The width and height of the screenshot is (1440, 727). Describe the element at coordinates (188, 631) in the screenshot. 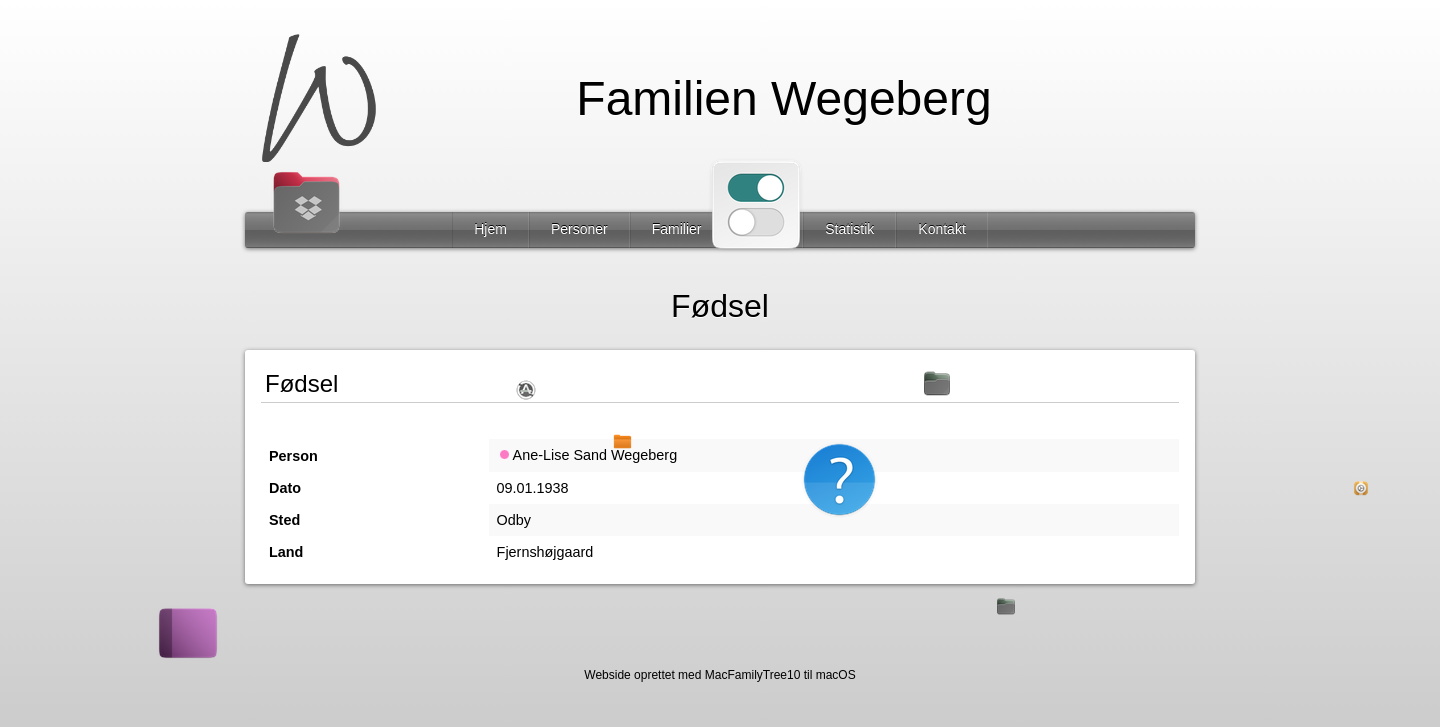

I see `access the desktop folder` at that location.